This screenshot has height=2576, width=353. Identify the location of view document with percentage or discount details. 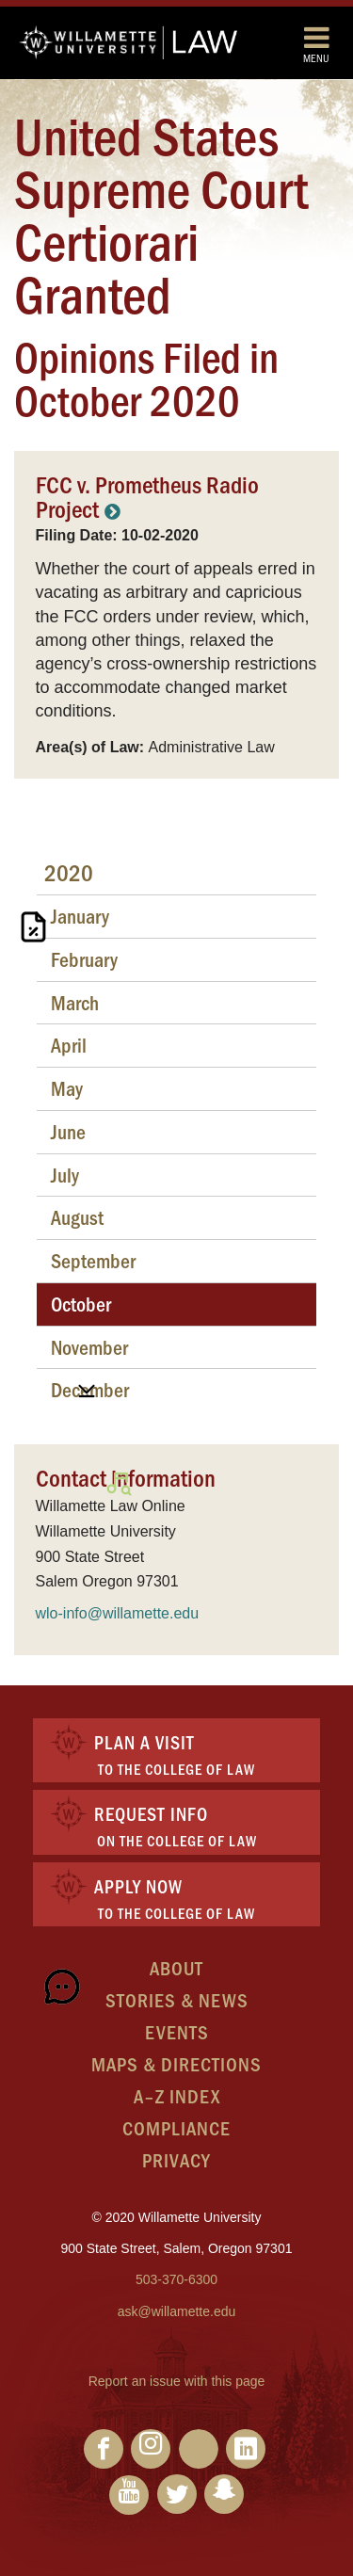
(33, 926).